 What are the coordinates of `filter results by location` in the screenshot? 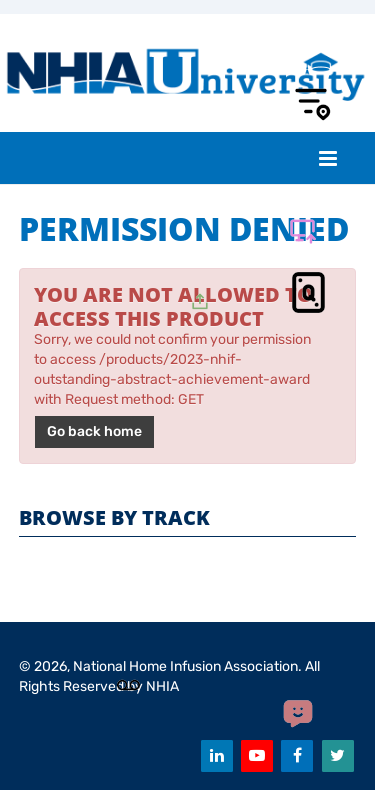 It's located at (311, 101).